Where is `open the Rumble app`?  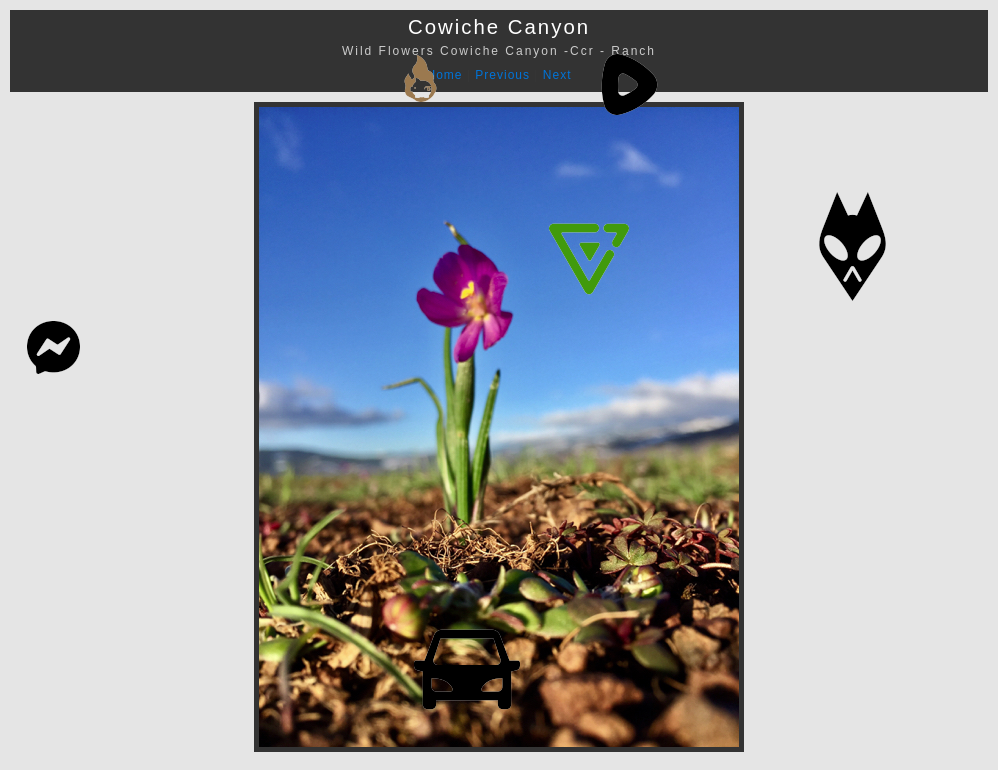
open the Rumble app is located at coordinates (629, 84).